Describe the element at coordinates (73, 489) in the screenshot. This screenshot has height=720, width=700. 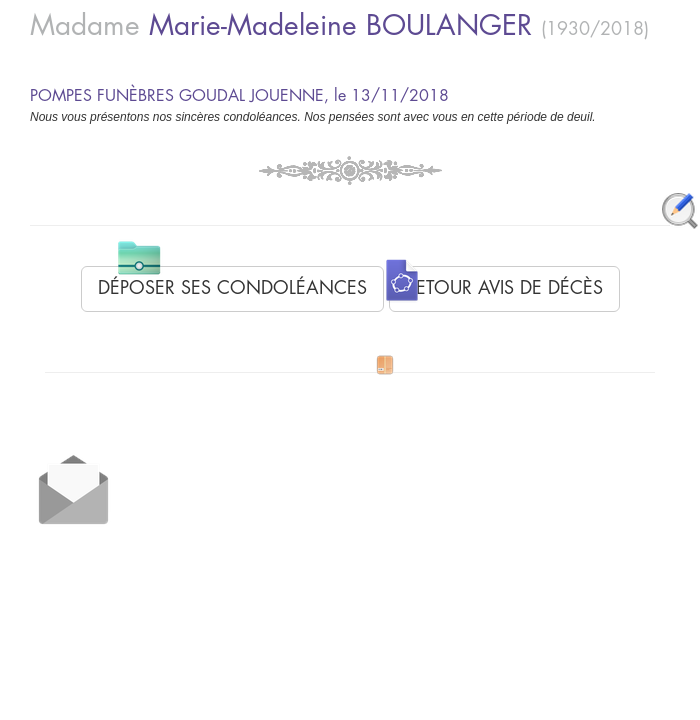
I see `indicates new mail or email notification` at that location.